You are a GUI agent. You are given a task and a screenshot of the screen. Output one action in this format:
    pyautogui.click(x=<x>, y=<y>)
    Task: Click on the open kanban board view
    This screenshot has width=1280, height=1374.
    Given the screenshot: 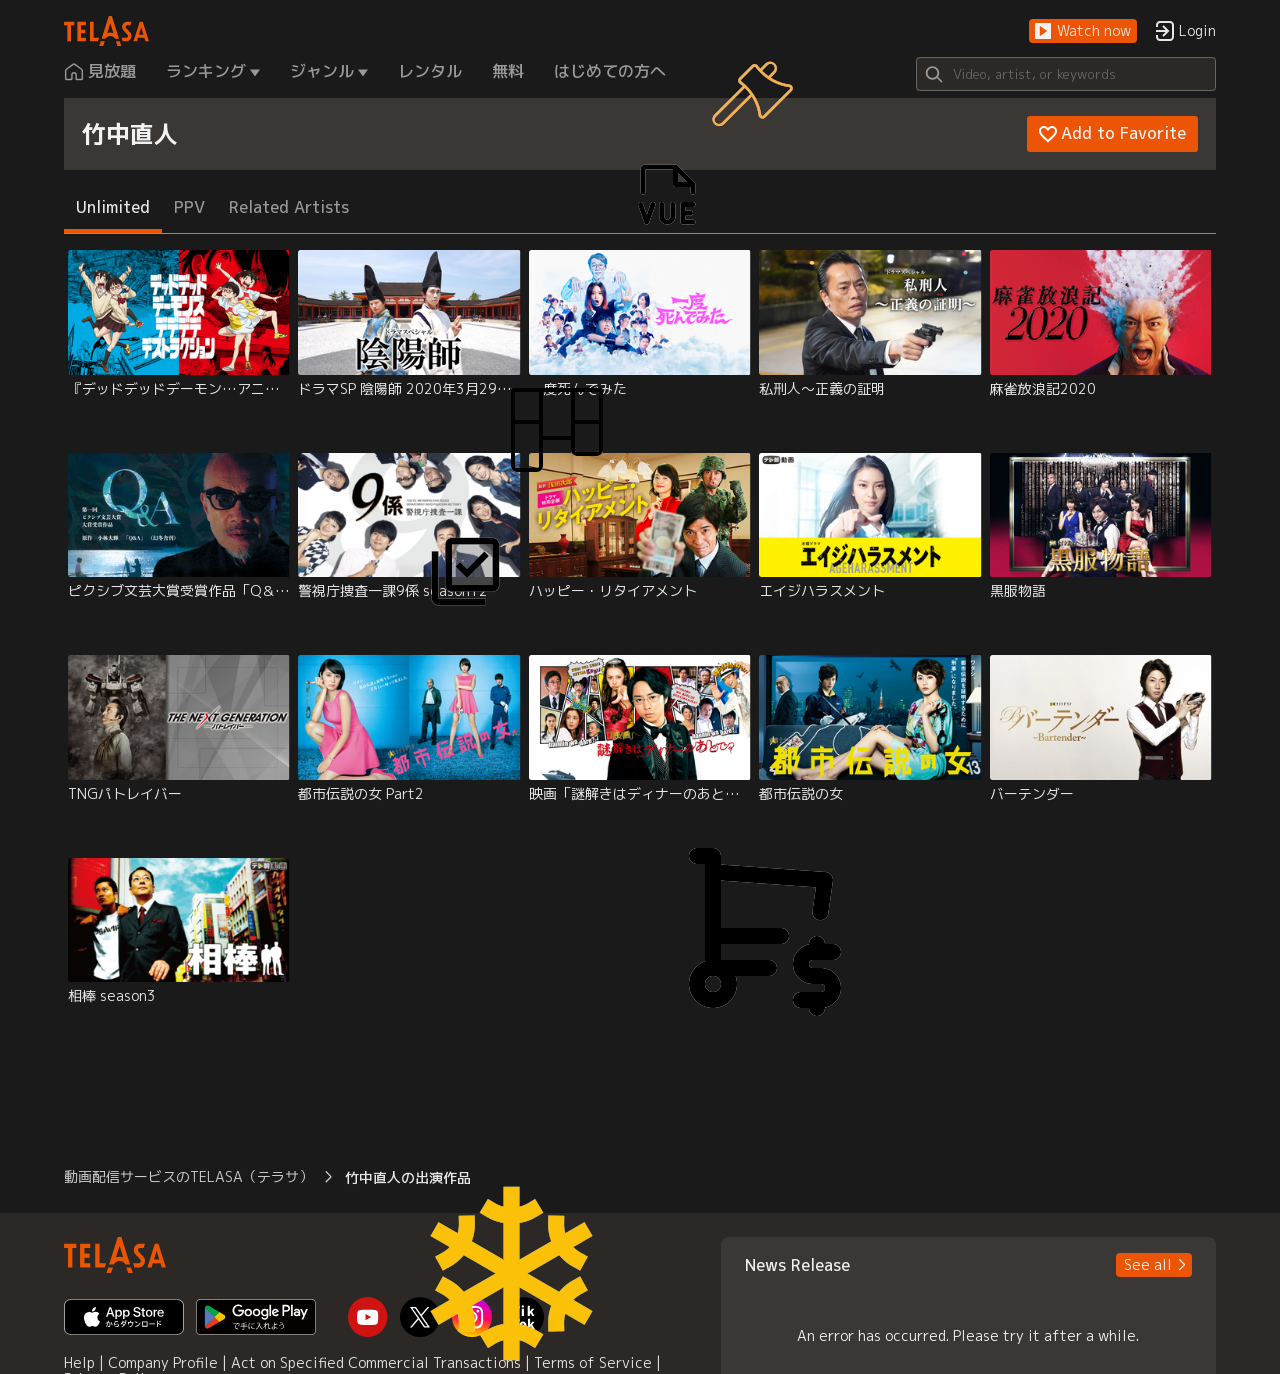 What is the action you would take?
    pyautogui.click(x=557, y=426)
    